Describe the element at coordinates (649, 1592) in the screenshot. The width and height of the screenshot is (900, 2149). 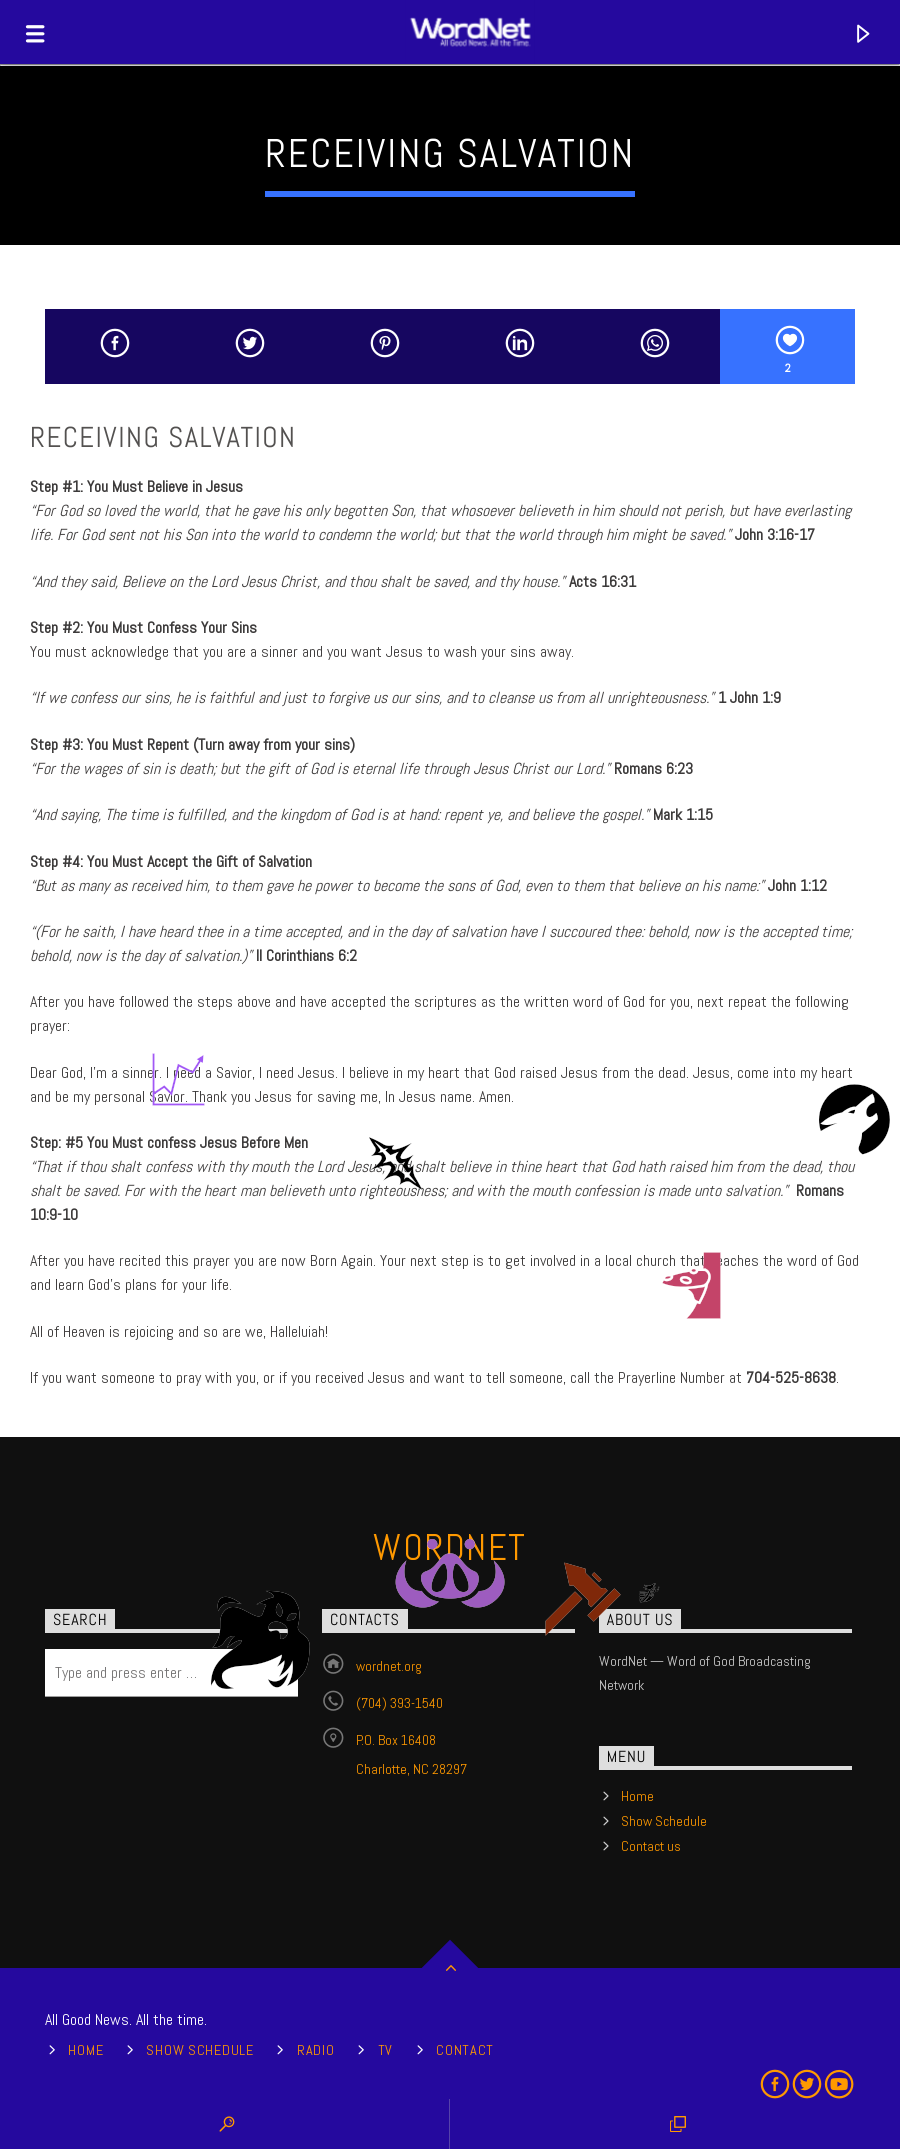
I see `represents a leader or prominent figure in a game` at that location.